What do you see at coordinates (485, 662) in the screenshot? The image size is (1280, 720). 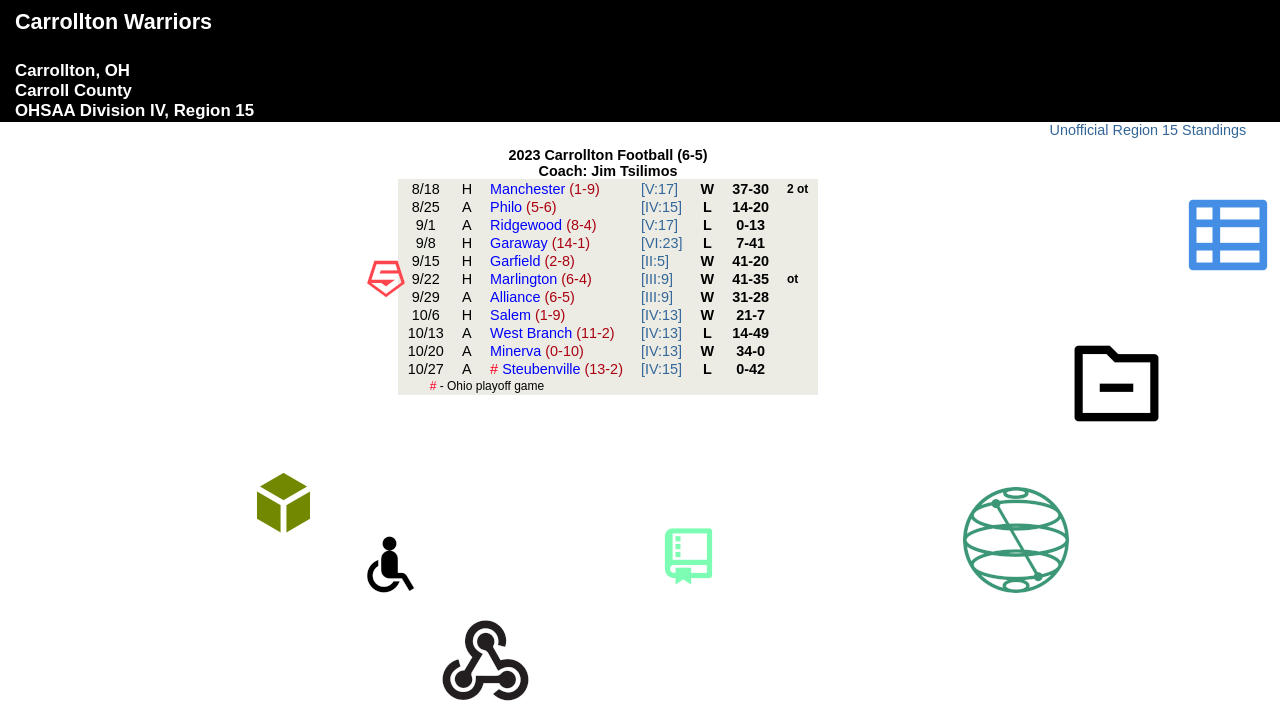 I see `configure webhook integrations` at bounding box center [485, 662].